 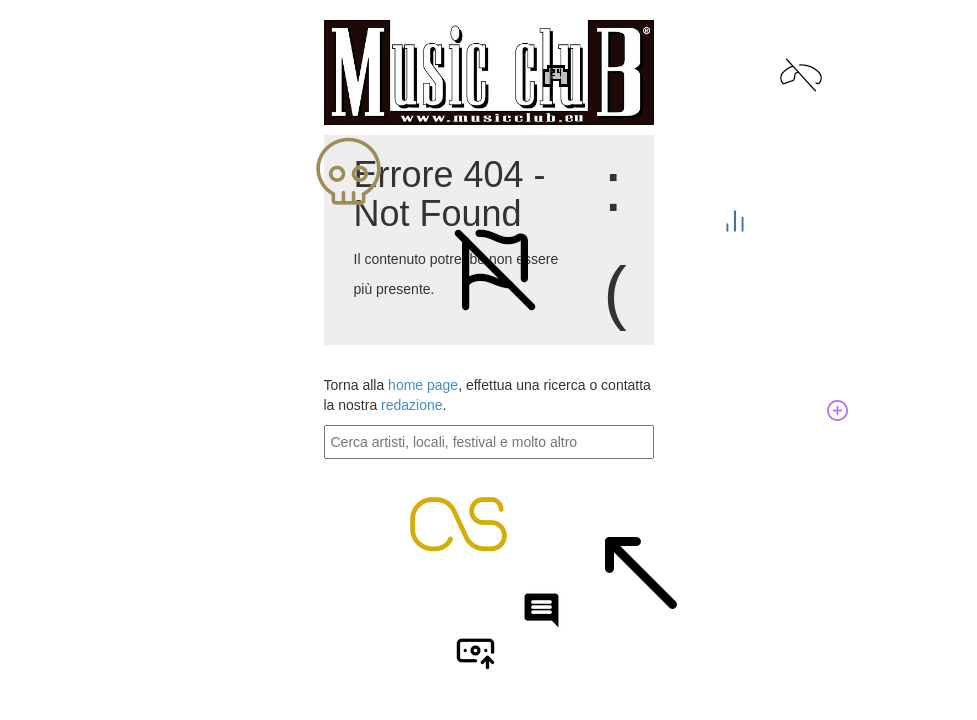 What do you see at coordinates (541, 610) in the screenshot?
I see `add a comment to this item` at bounding box center [541, 610].